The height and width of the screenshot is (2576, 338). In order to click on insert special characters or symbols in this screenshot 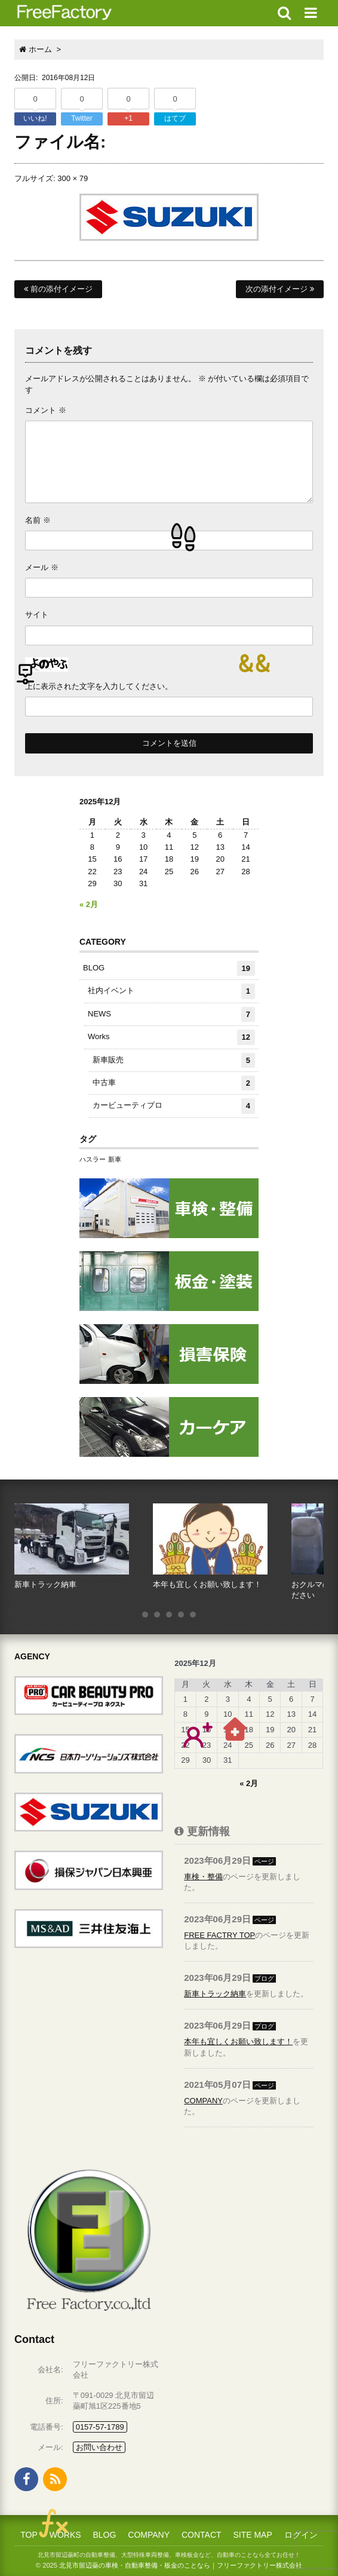, I will do `click(254, 664)`.